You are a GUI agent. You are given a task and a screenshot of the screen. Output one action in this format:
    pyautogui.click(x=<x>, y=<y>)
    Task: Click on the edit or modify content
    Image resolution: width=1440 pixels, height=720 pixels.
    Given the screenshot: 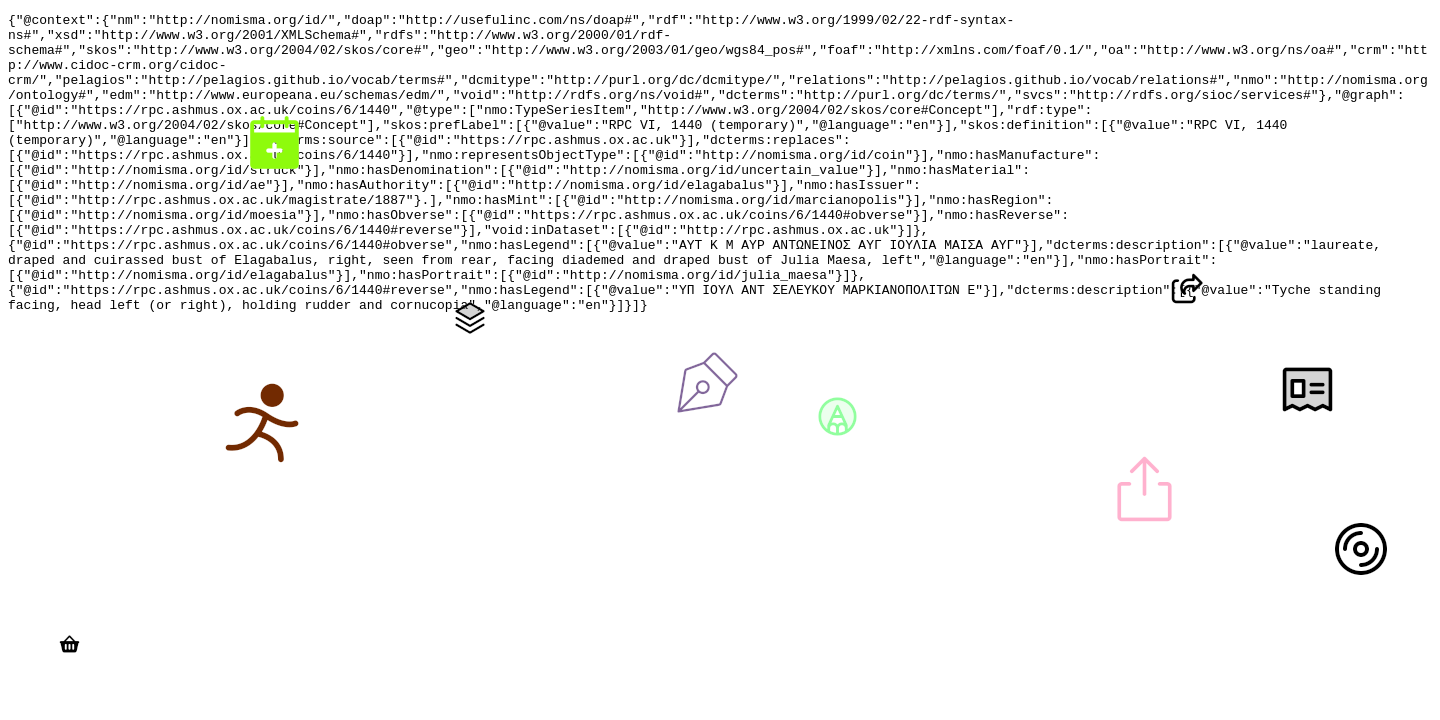 What is the action you would take?
    pyautogui.click(x=837, y=416)
    